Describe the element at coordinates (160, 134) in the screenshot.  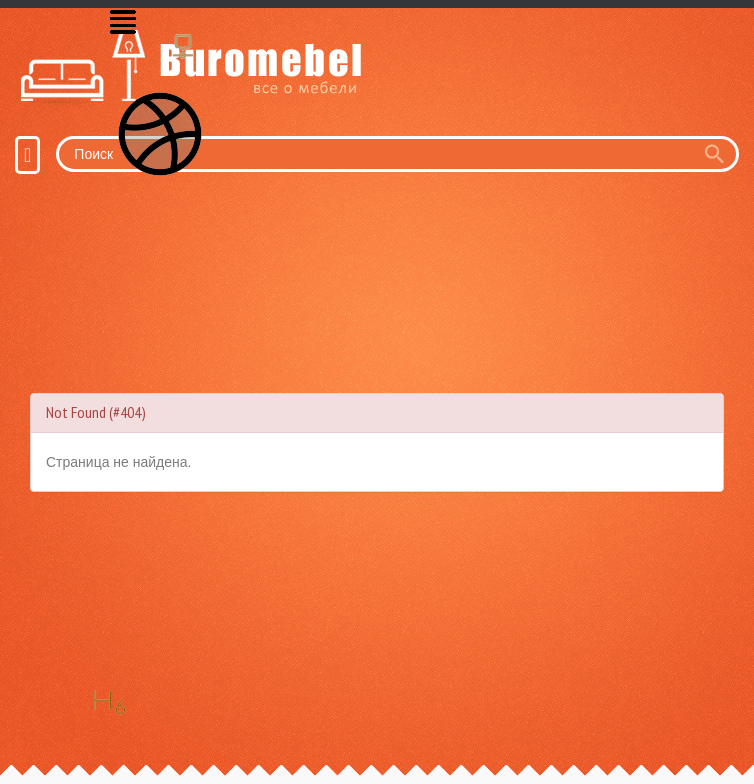
I see `visit dribbble profile or portfolio` at that location.